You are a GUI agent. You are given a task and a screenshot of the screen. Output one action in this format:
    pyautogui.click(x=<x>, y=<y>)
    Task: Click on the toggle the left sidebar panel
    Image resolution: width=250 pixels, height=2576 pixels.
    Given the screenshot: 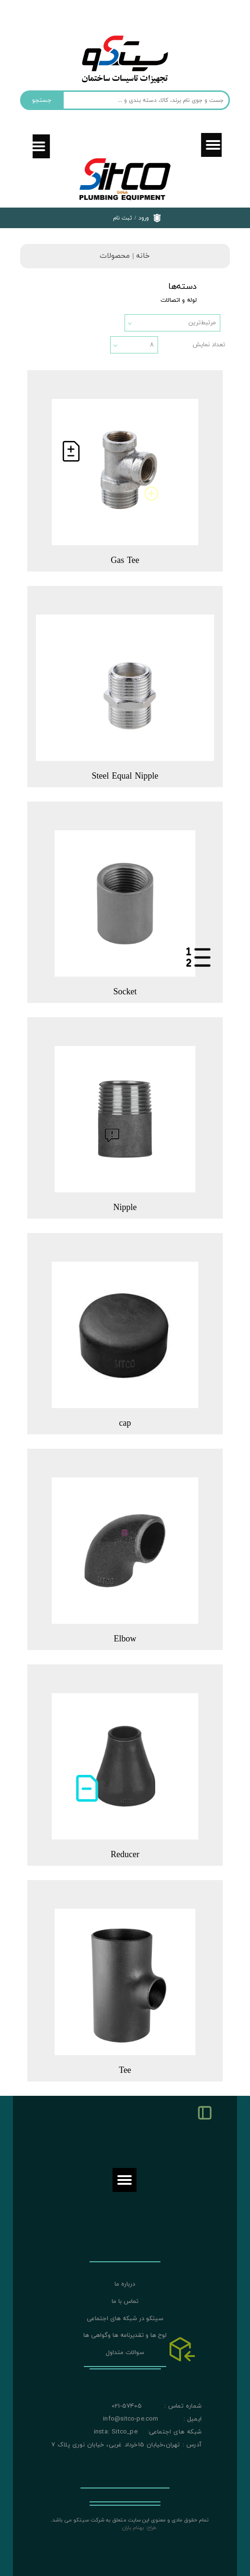 What is the action you would take?
    pyautogui.click(x=205, y=2113)
    